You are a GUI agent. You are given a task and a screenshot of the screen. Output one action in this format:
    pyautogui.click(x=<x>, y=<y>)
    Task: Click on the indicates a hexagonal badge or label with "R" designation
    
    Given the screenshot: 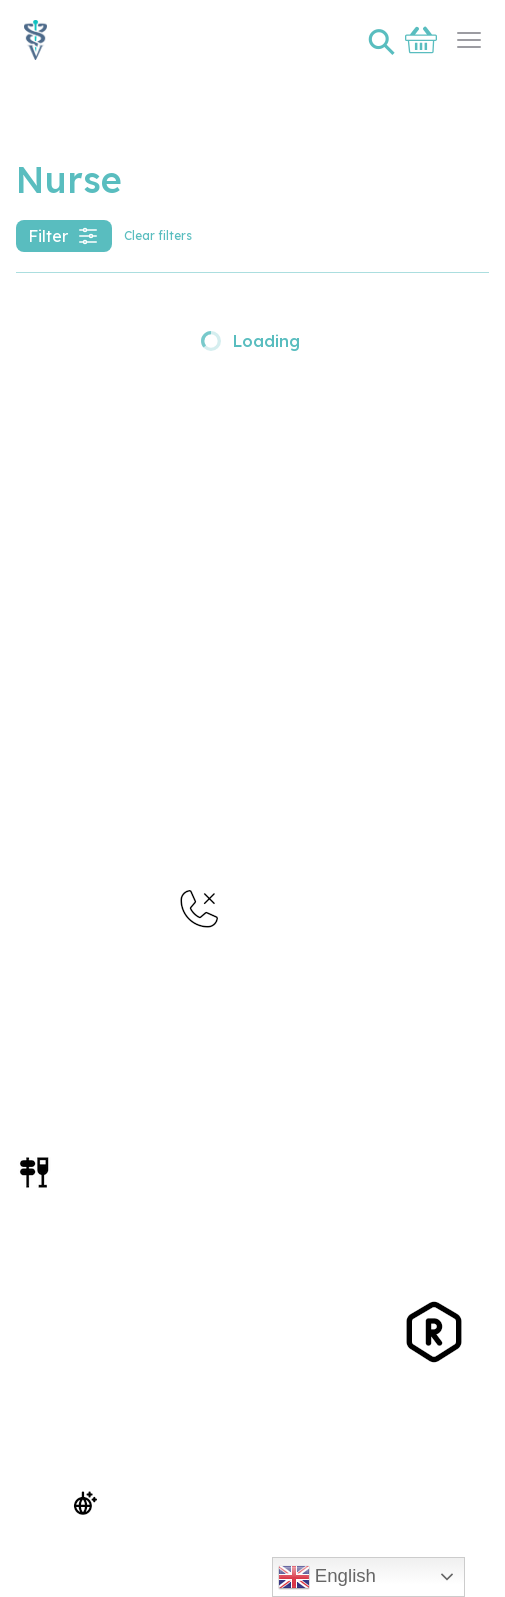 What is the action you would take?
    pyautogui.click(x=434, y=1332)
    